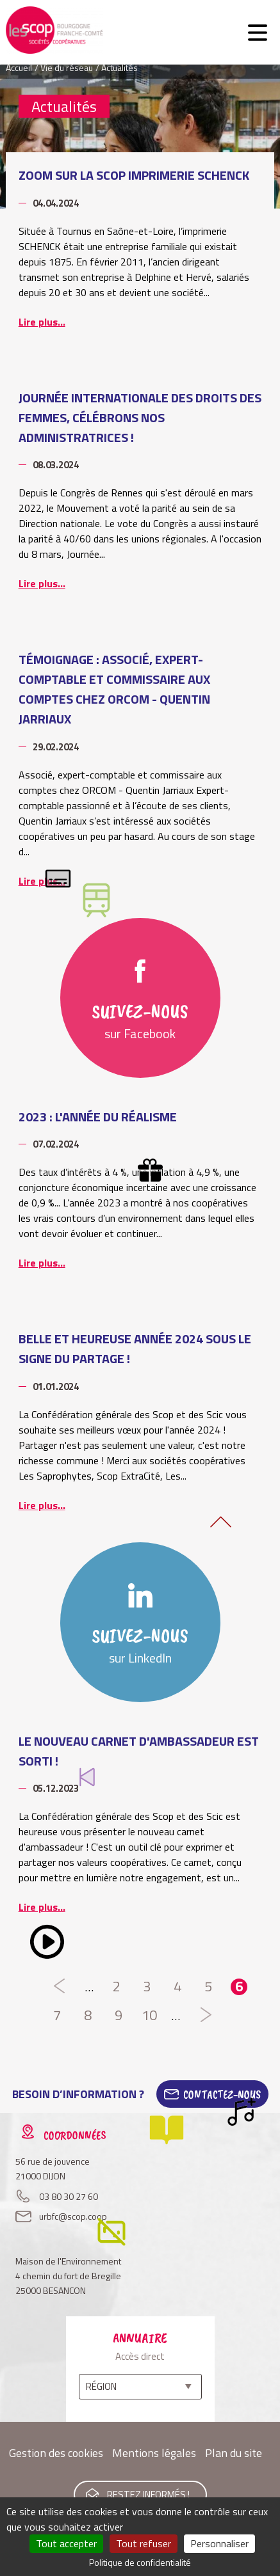 The width and height of the screenshot is (280, 2576). I want to click on enable subtitles or closed captions, so click(58, 878).